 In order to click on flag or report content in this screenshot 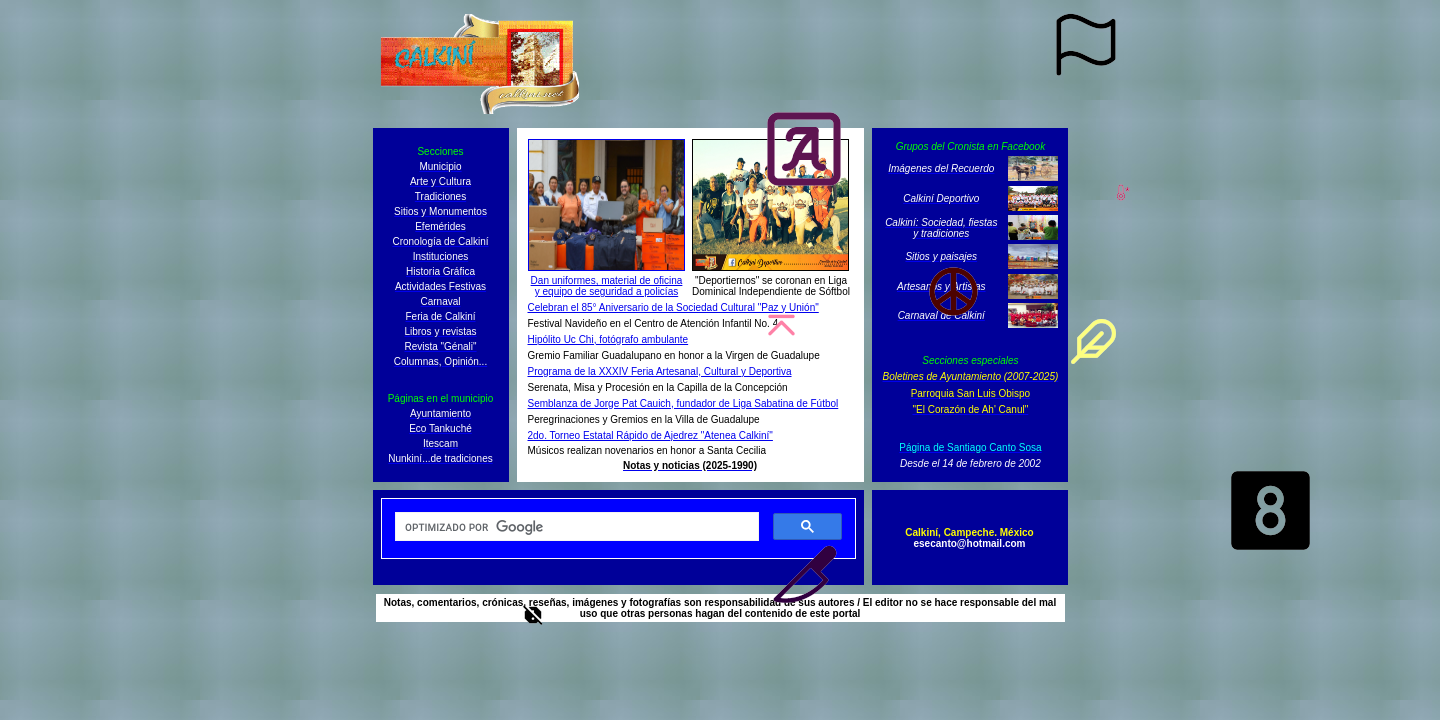, I will do `click(1083, 43)`.